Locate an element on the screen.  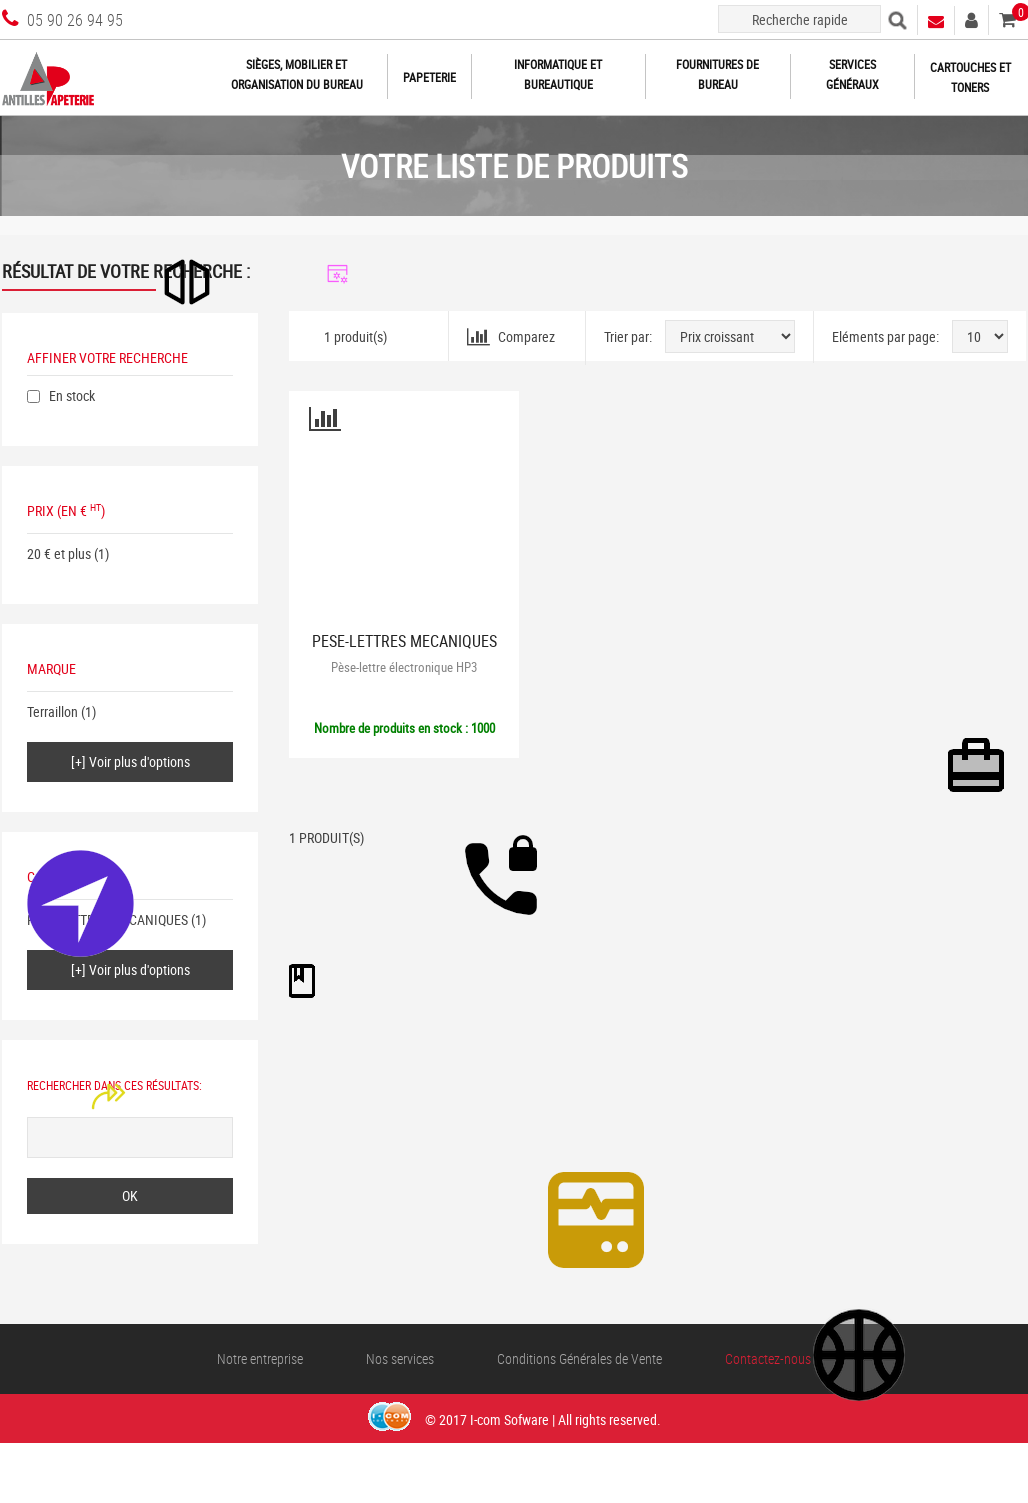
navigate to current location is located at coordinates (80, 903).